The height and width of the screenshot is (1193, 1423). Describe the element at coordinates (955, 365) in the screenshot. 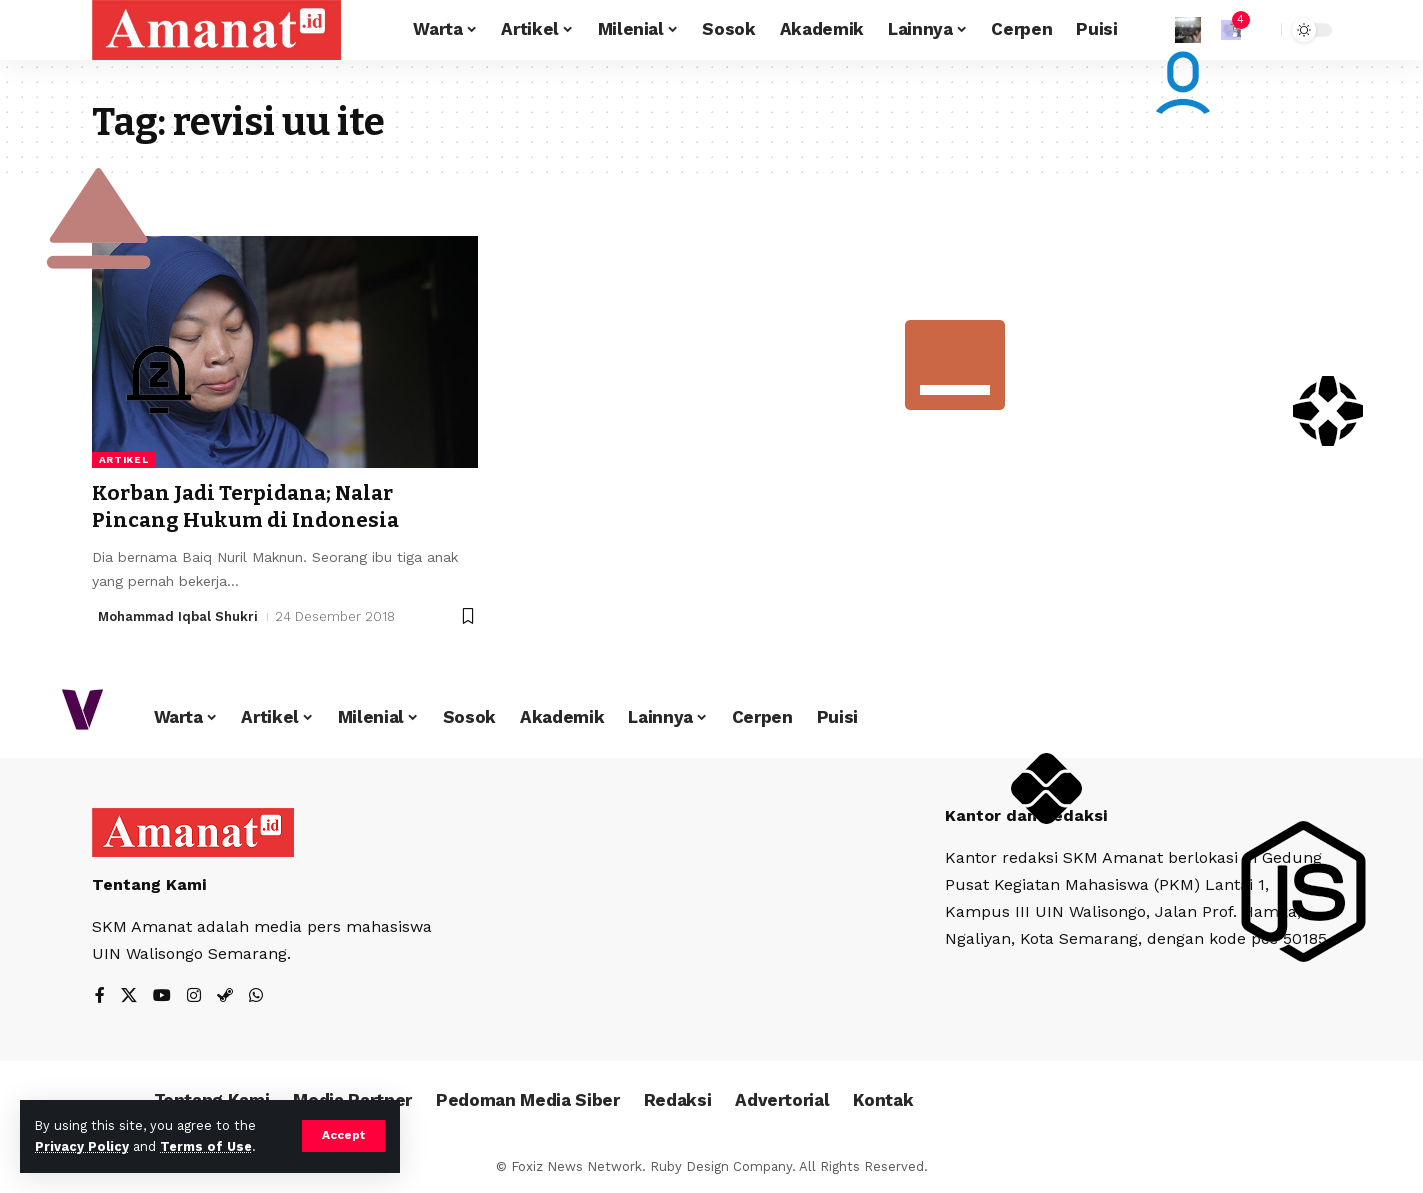

I see `switch to bottom panel layout` at that location.